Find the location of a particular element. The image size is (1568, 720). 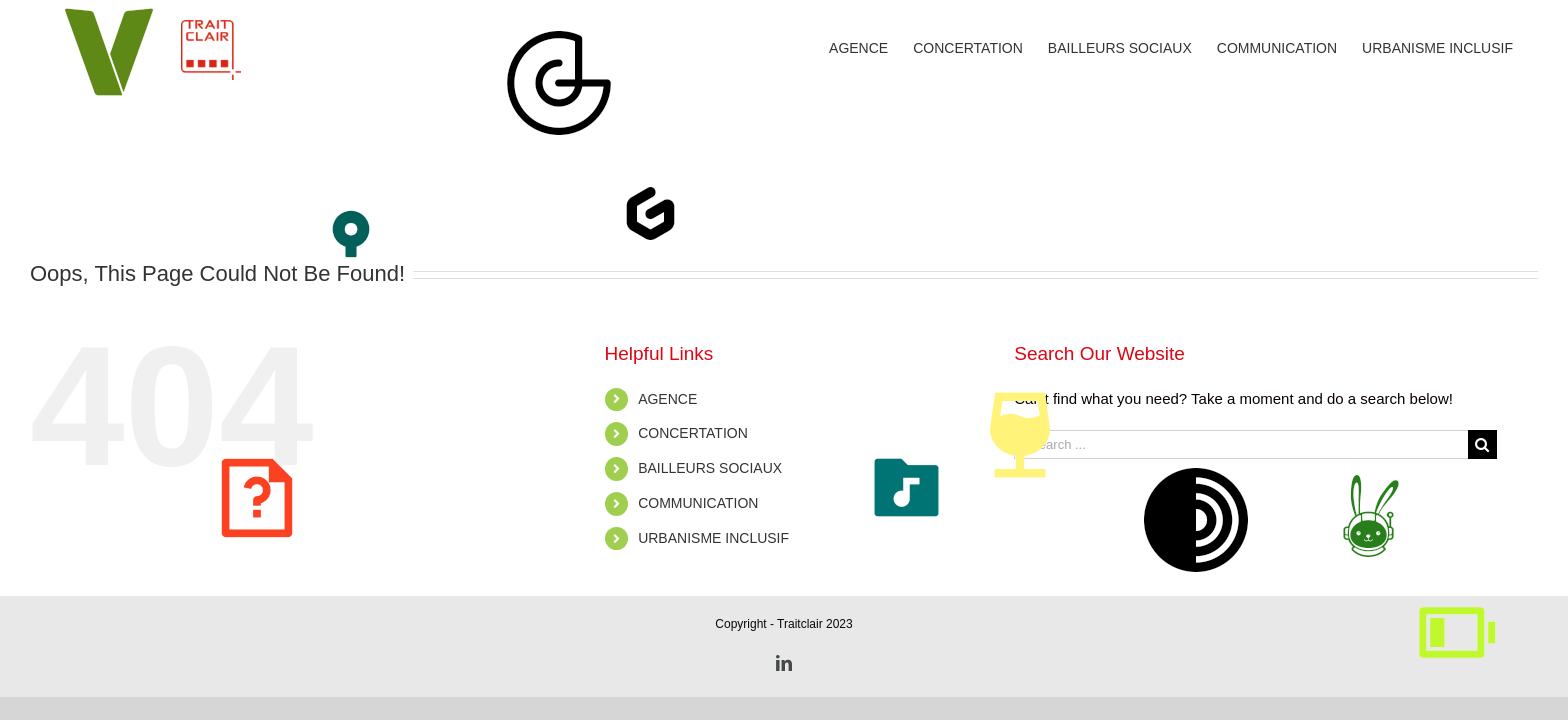

visit the Game Developer website is located at coordinates (559, 83).